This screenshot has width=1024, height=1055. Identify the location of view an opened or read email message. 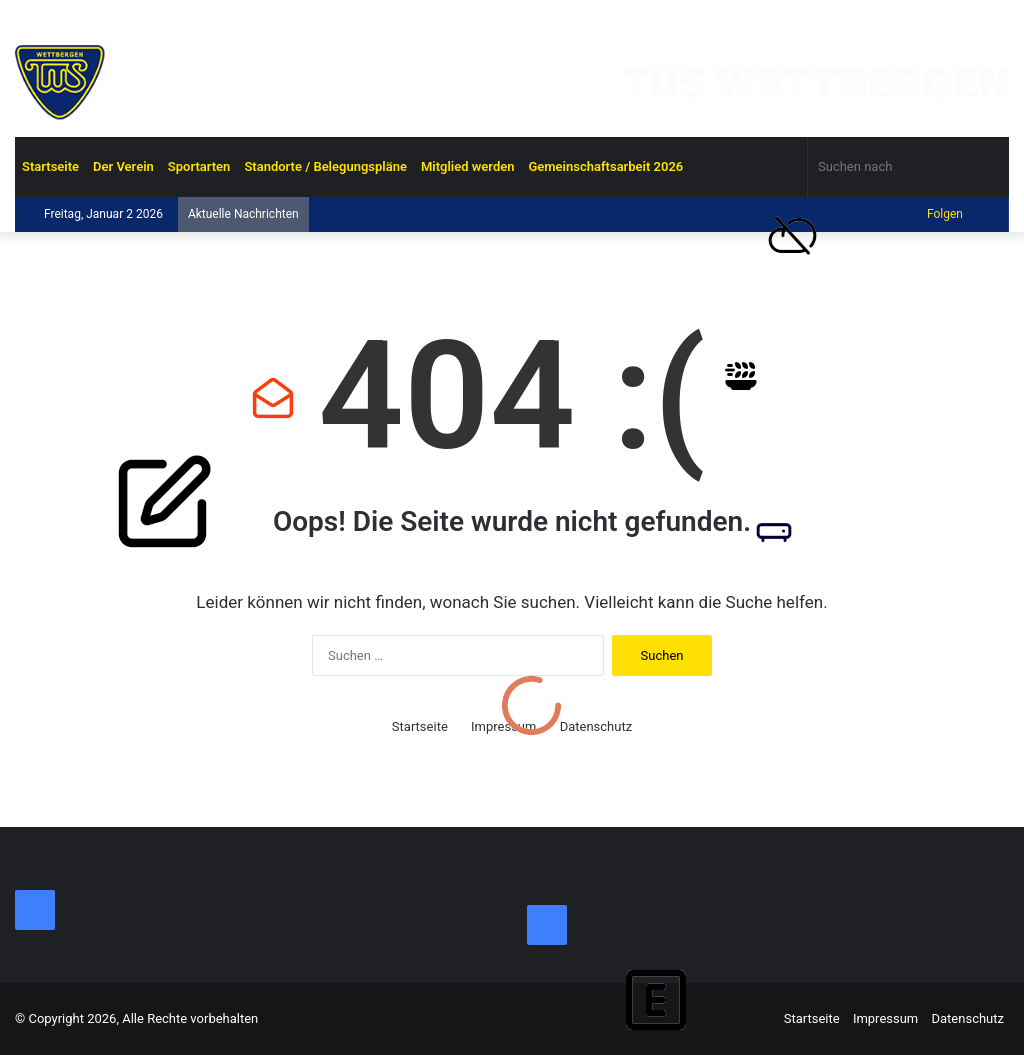
(273, 398).